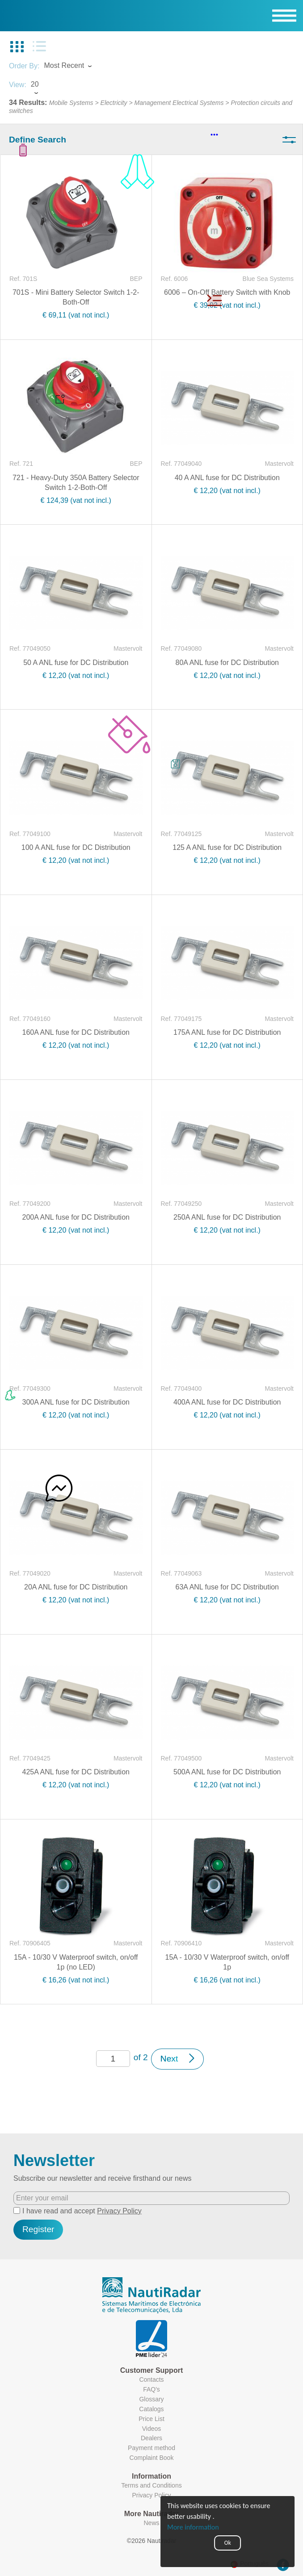  Describe the element at coordinates (10, 1395) in the screenshot. I see `link to yarn package manager` at that location.